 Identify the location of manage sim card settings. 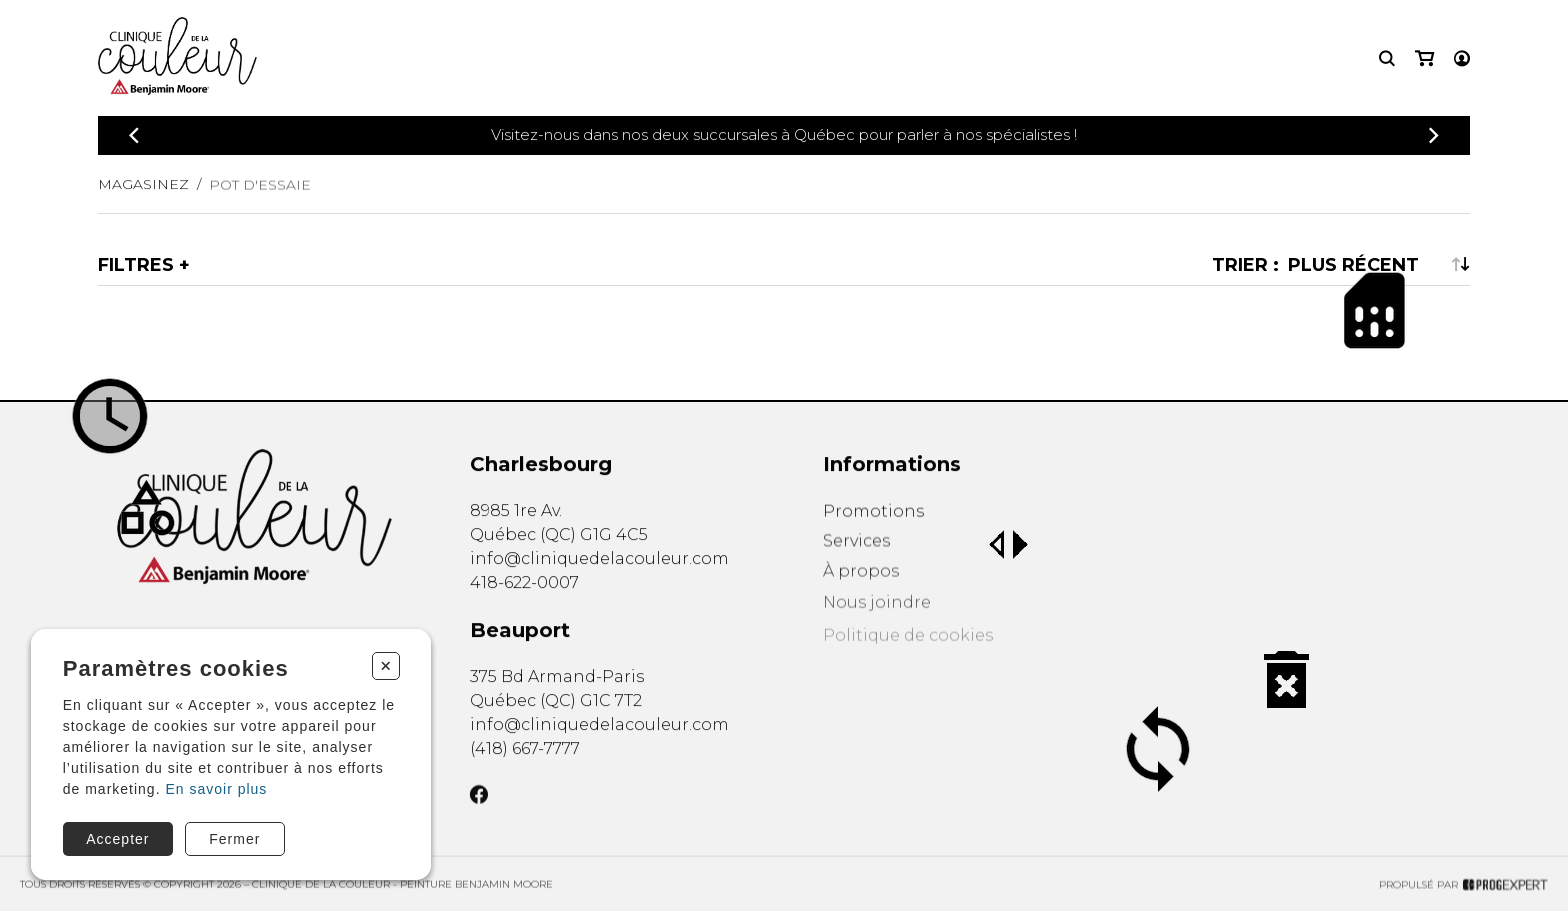
(1374, 310).